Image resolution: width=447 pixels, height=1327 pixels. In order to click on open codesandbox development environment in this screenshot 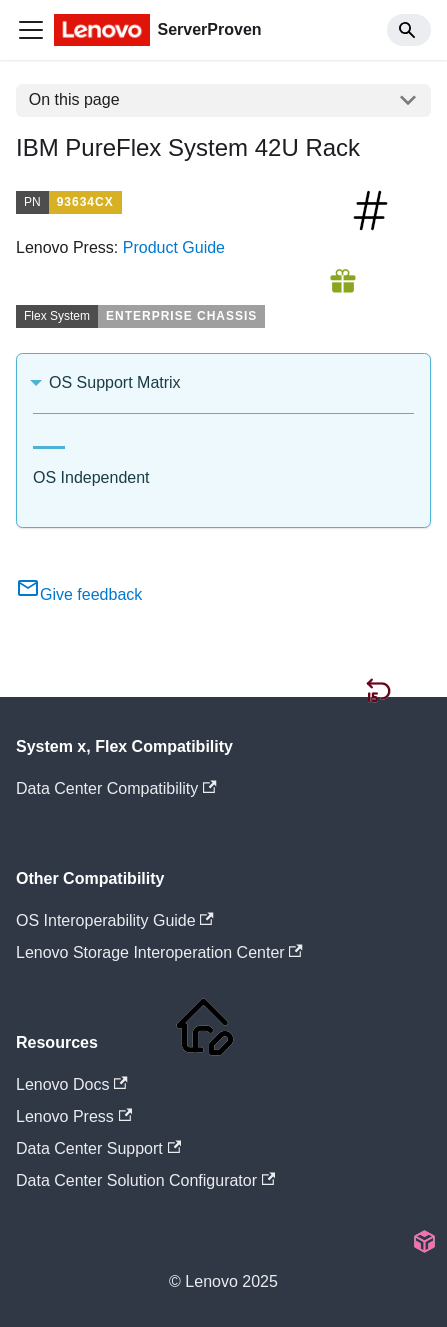, I will do `click(424, 1241)`.